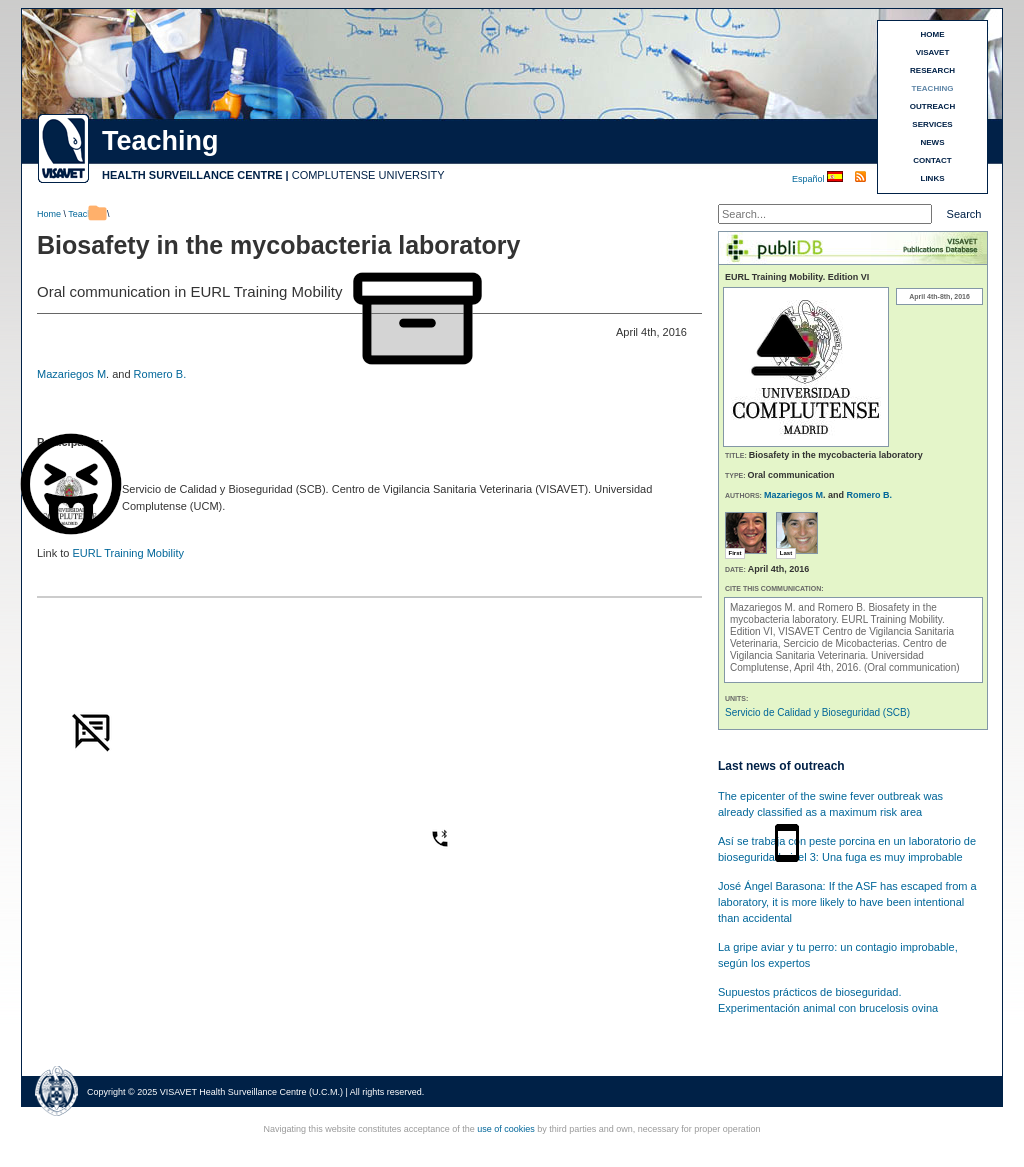  Describe the element at coordinates (92, 731) in the screenshot. I see `mute or disable speaker notes` at that location.